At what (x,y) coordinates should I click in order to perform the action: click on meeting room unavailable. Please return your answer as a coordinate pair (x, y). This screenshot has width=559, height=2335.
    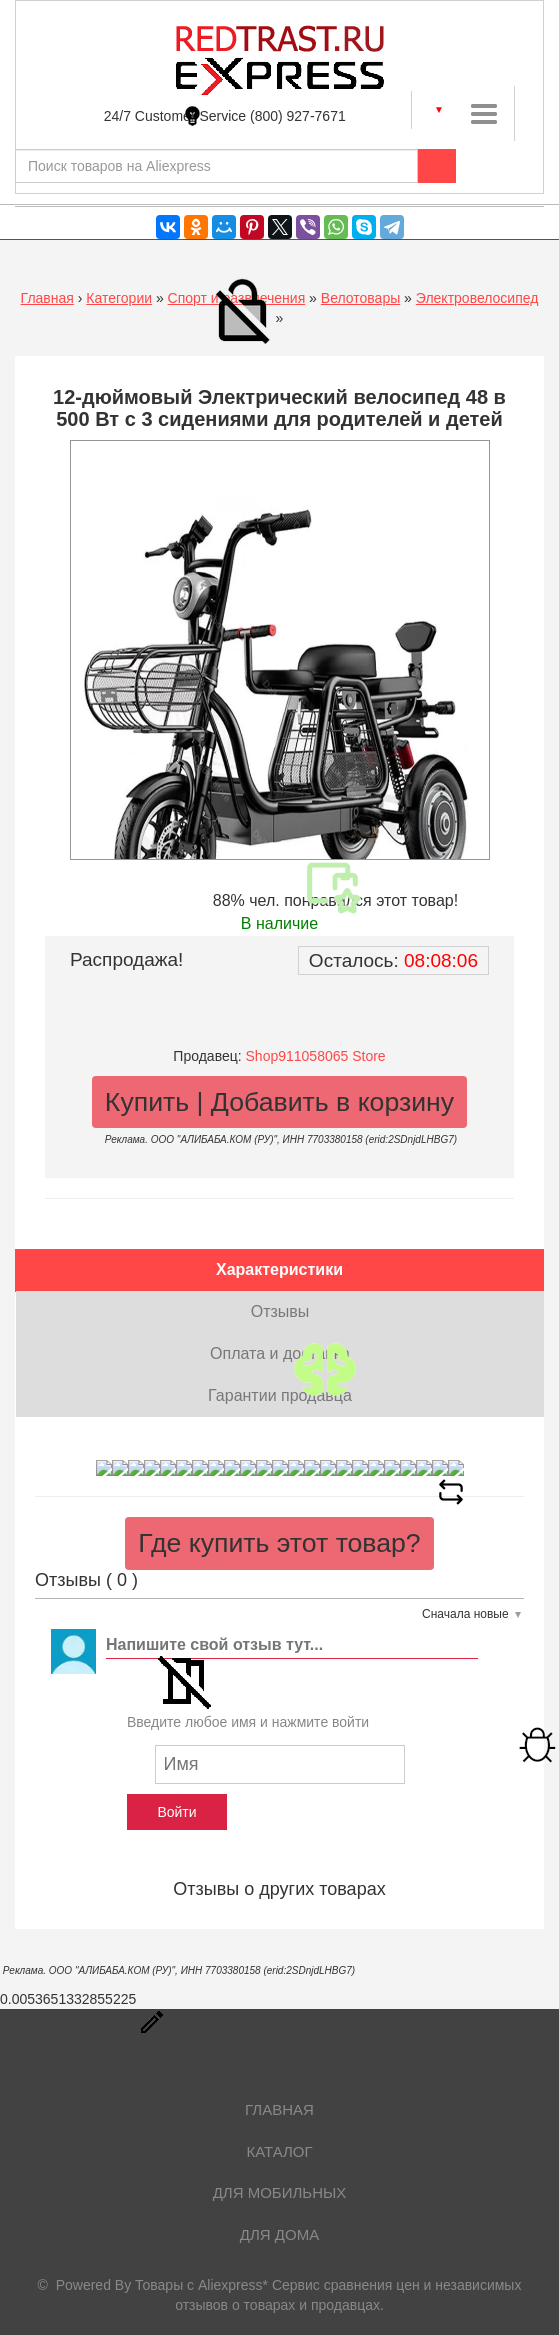
    Looking at the image, I should click on (186, 1681).